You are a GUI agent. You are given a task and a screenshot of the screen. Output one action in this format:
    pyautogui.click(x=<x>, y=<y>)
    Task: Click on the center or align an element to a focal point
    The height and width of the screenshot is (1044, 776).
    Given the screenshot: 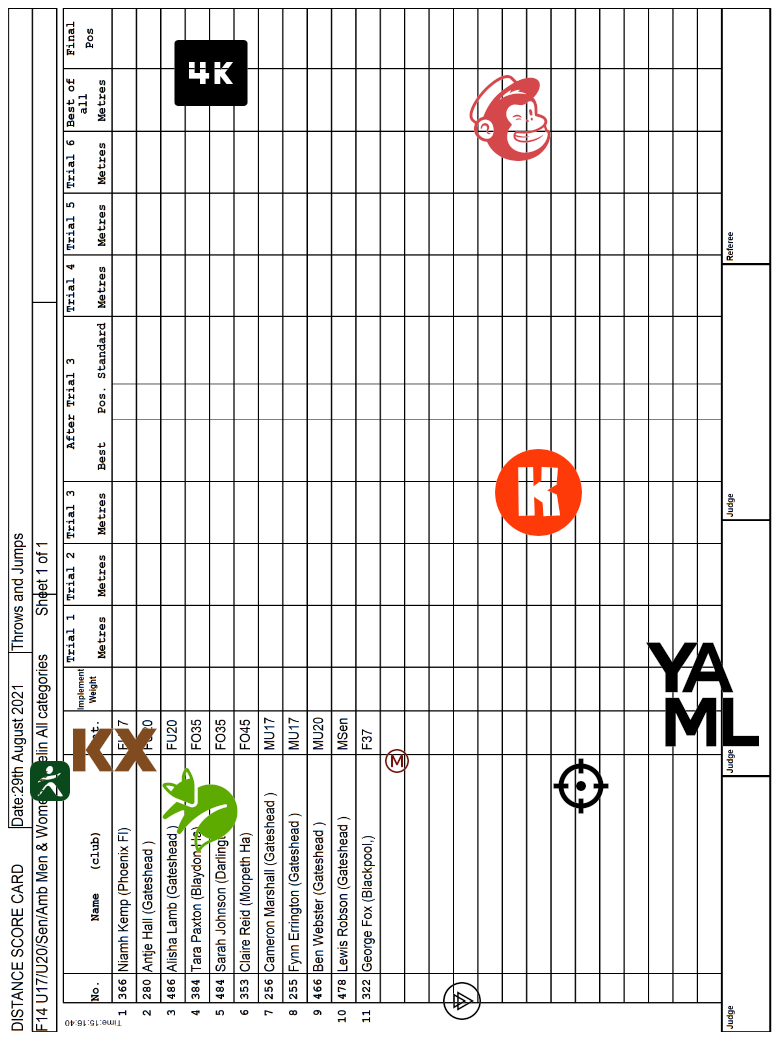 What is the action you would take?
    pyautogui.click(x=581, y=786)
    